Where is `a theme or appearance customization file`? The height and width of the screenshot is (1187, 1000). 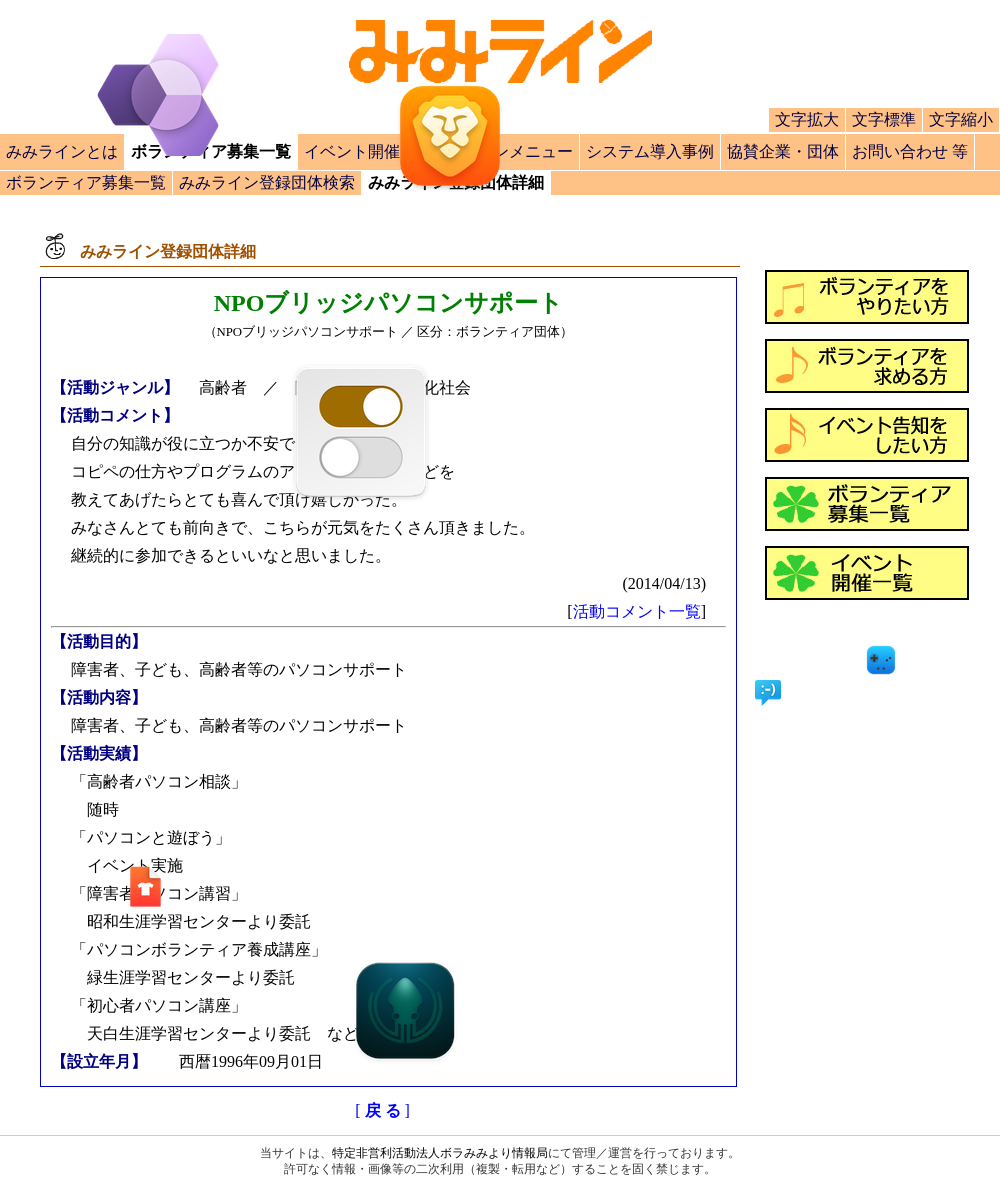
a theme or appearance customization file is located at coordinates (145, 887).